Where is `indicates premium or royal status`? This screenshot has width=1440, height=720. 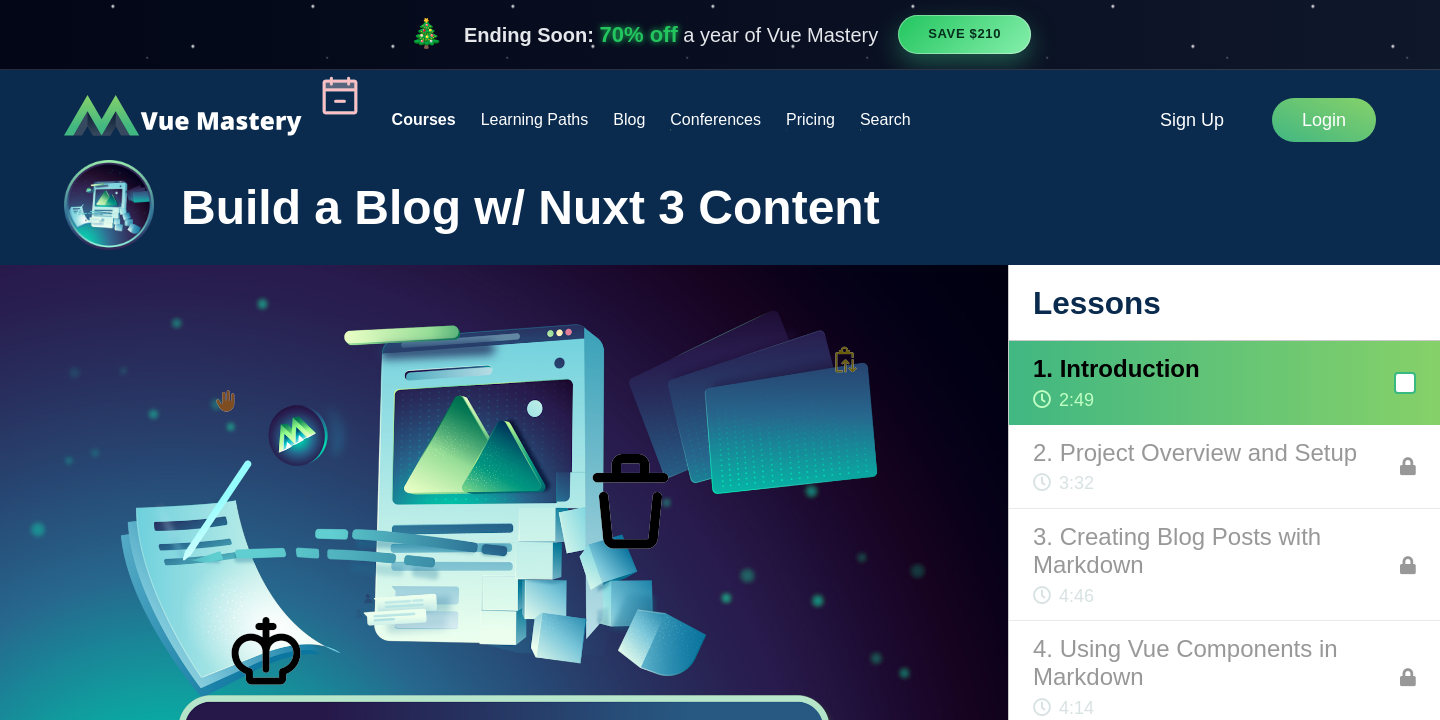 indicates premium or royal status is located at coordinates (266, 655).